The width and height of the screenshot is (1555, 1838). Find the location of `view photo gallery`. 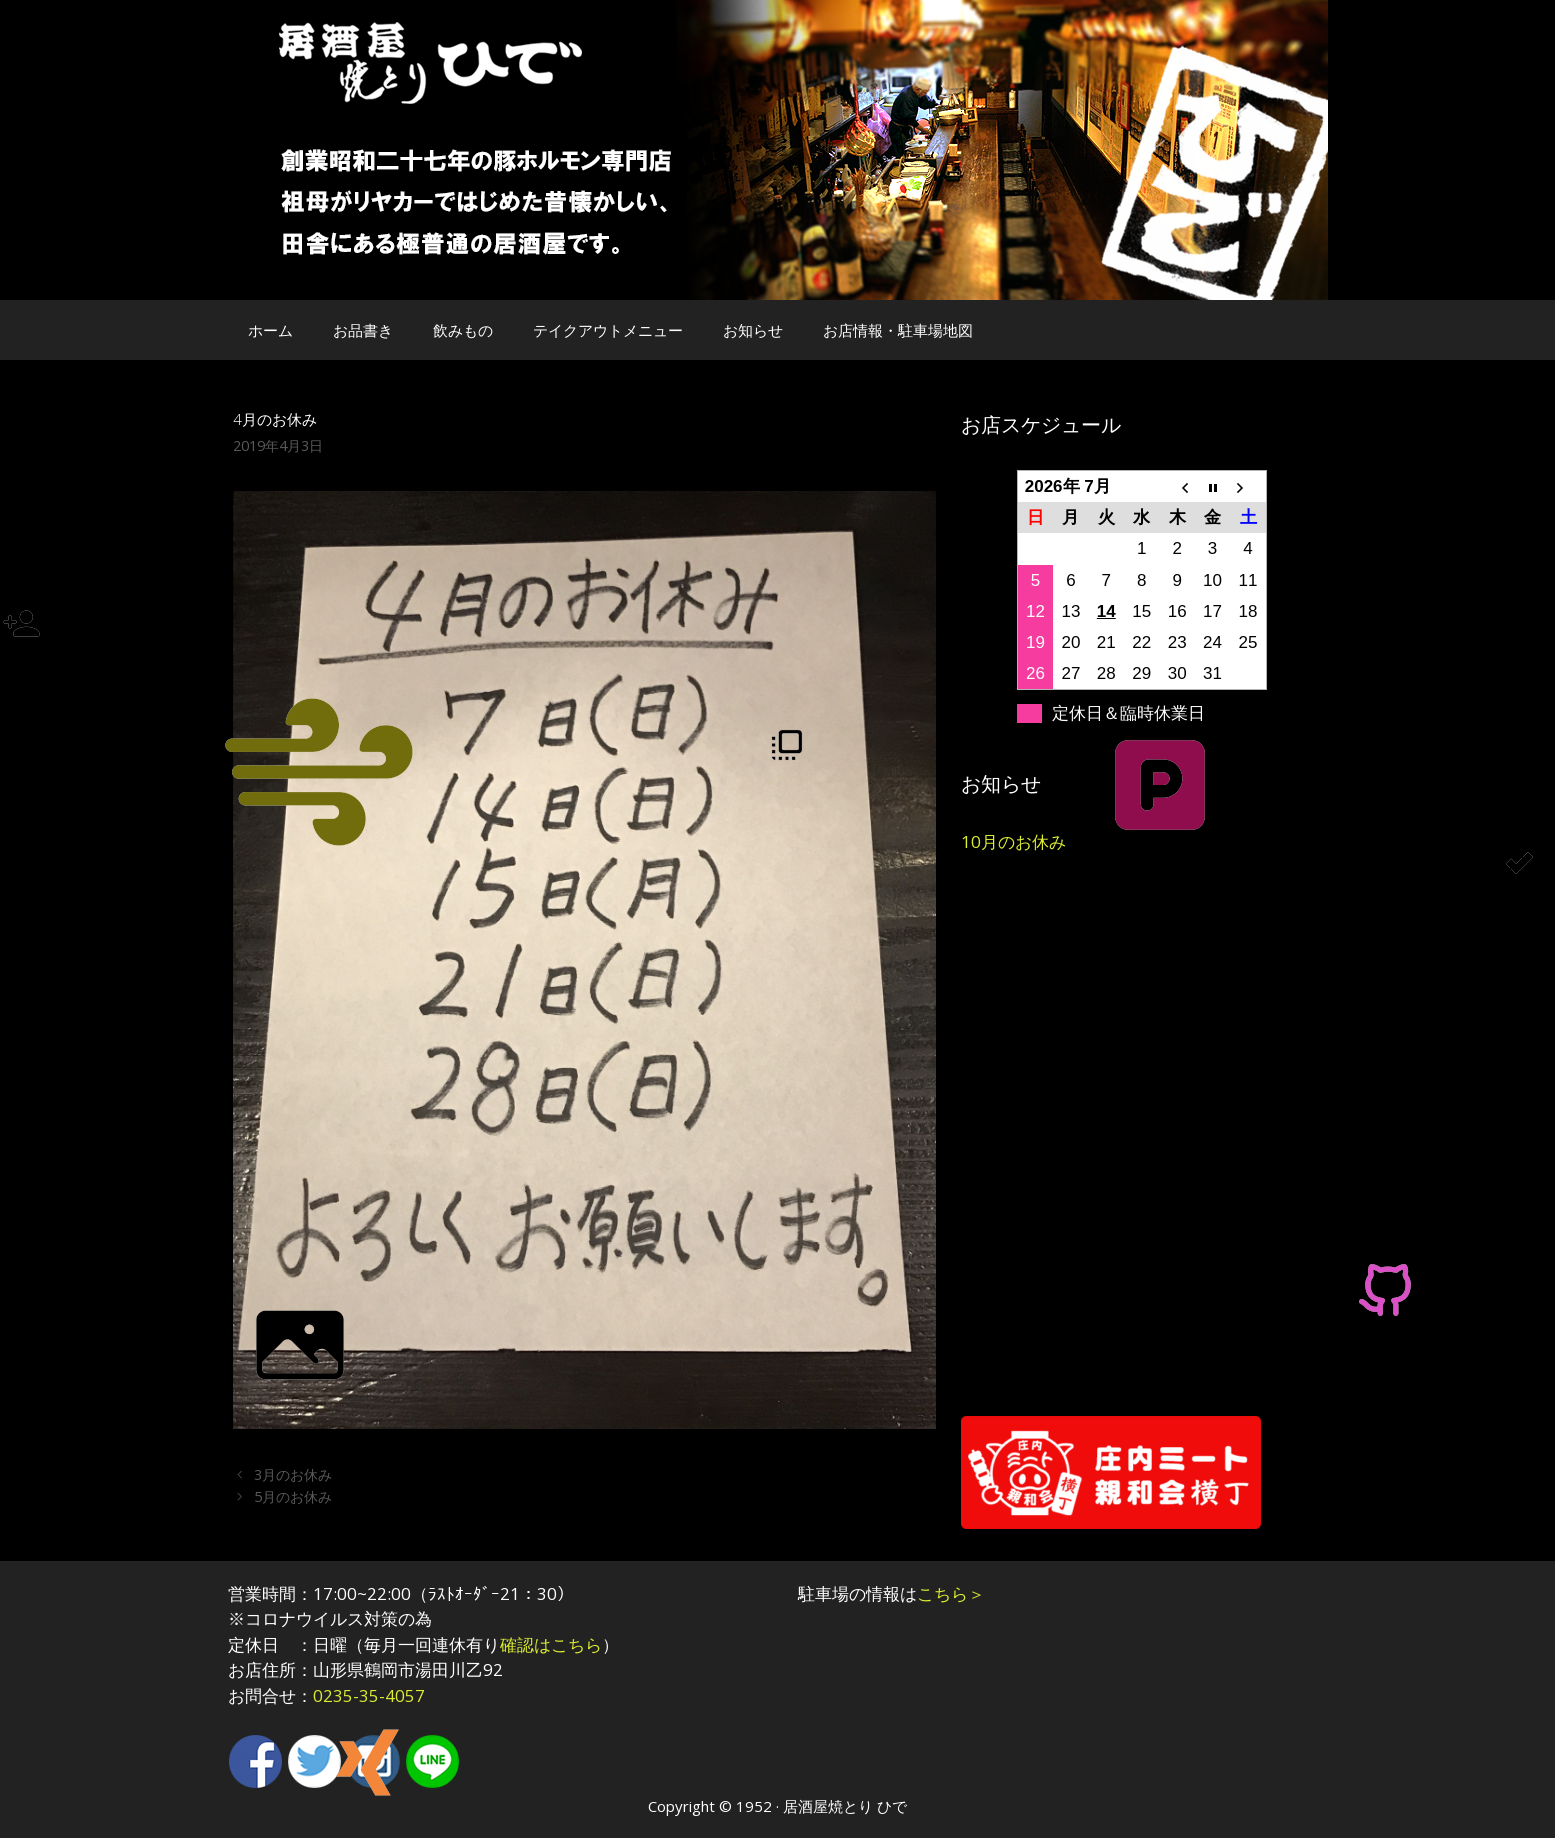

view photo gallery is located at coordinates (300, 1345).